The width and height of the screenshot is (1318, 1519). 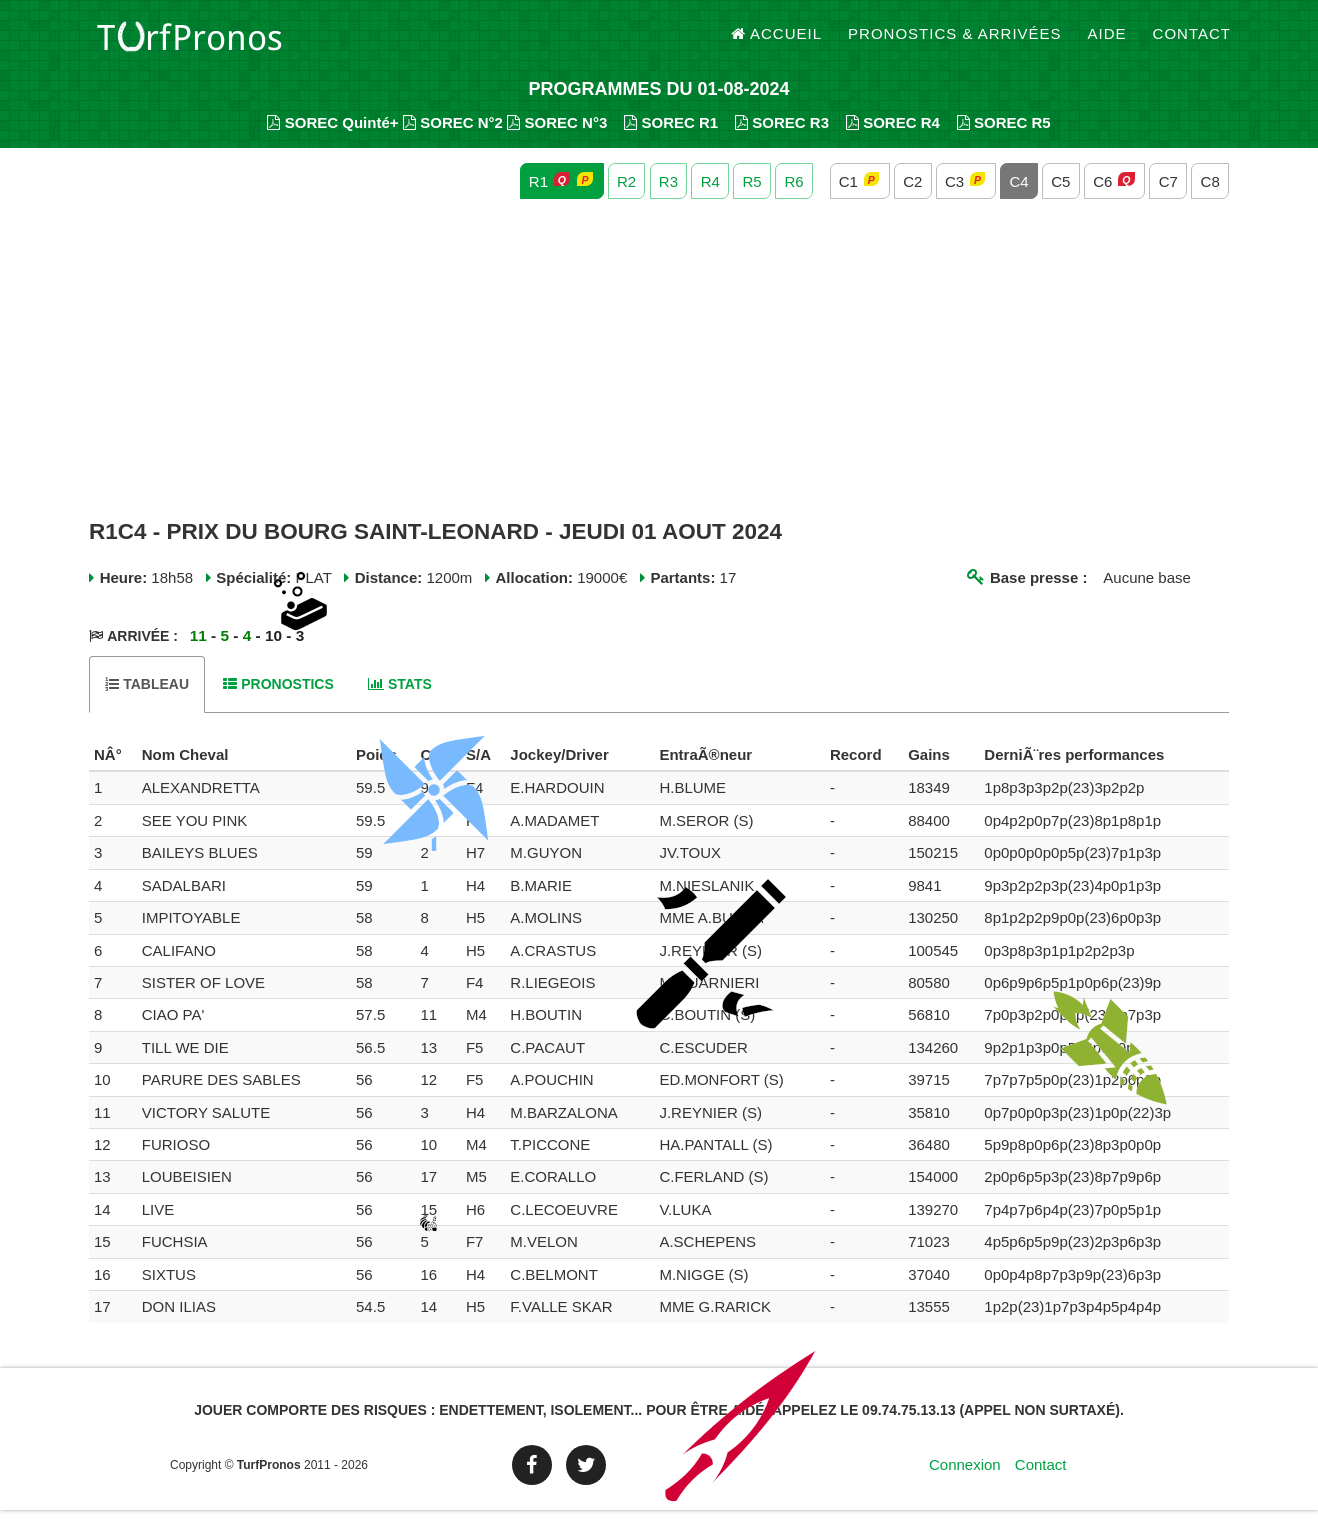 What do you see at coordinates (1110, 1046) in the screenshot?
I see `launch or deploy an application` at bounding box center [1110, 1046].